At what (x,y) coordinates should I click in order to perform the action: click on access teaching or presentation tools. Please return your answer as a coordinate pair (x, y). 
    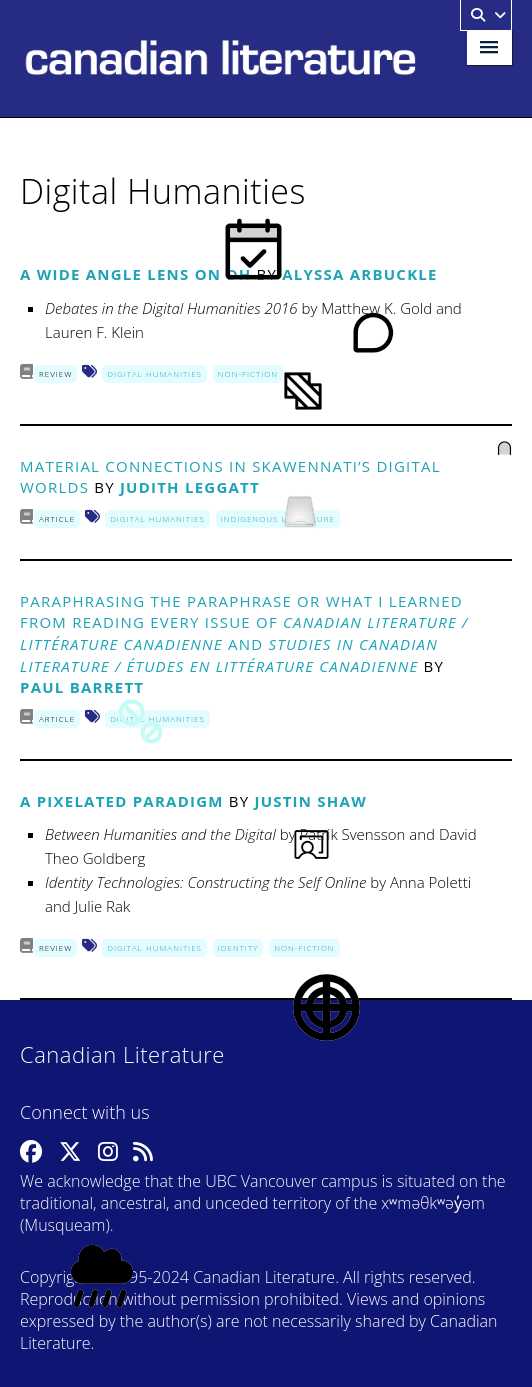
    Looking at the image, I should click on (311, 844).